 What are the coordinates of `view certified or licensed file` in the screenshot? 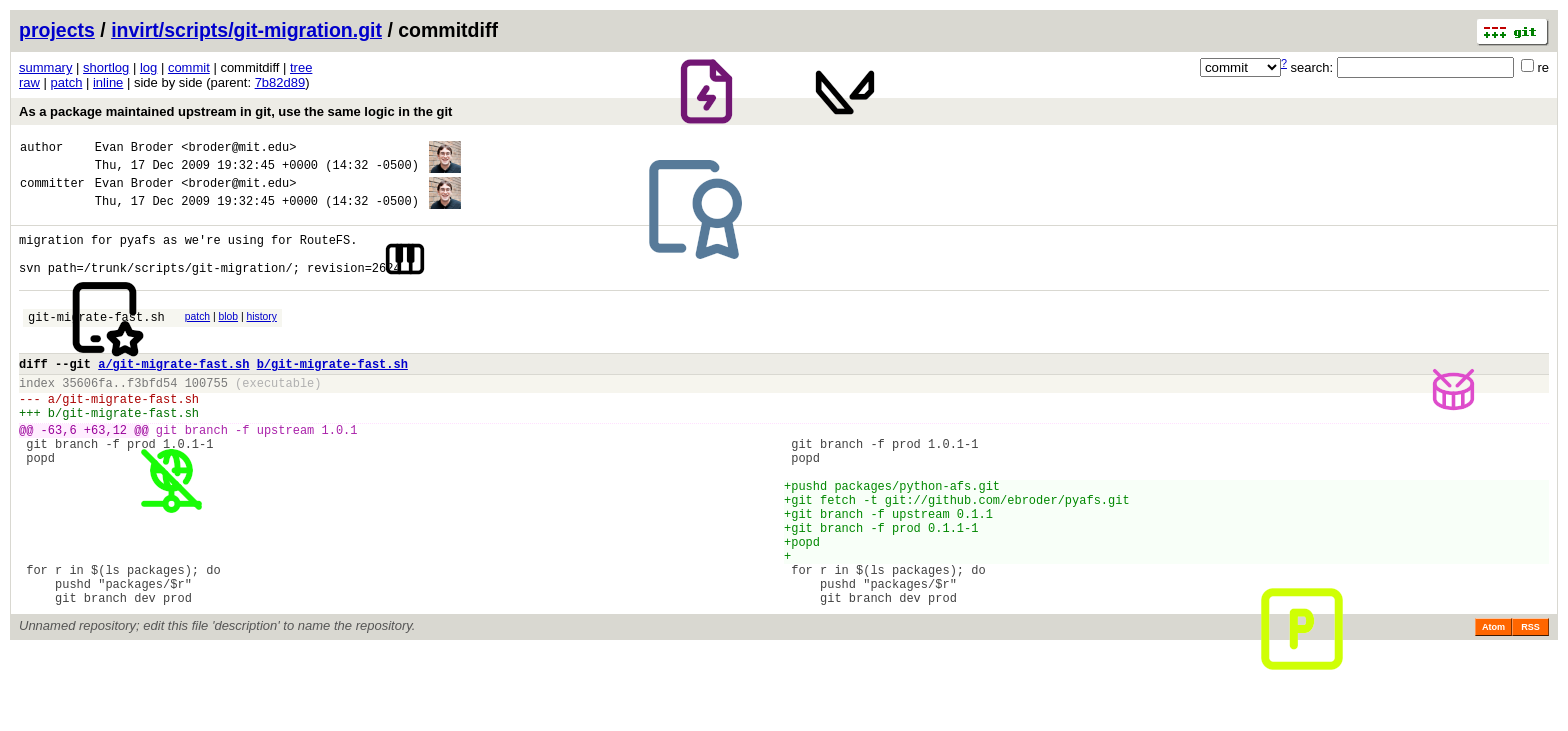 It's located at (692, 209).